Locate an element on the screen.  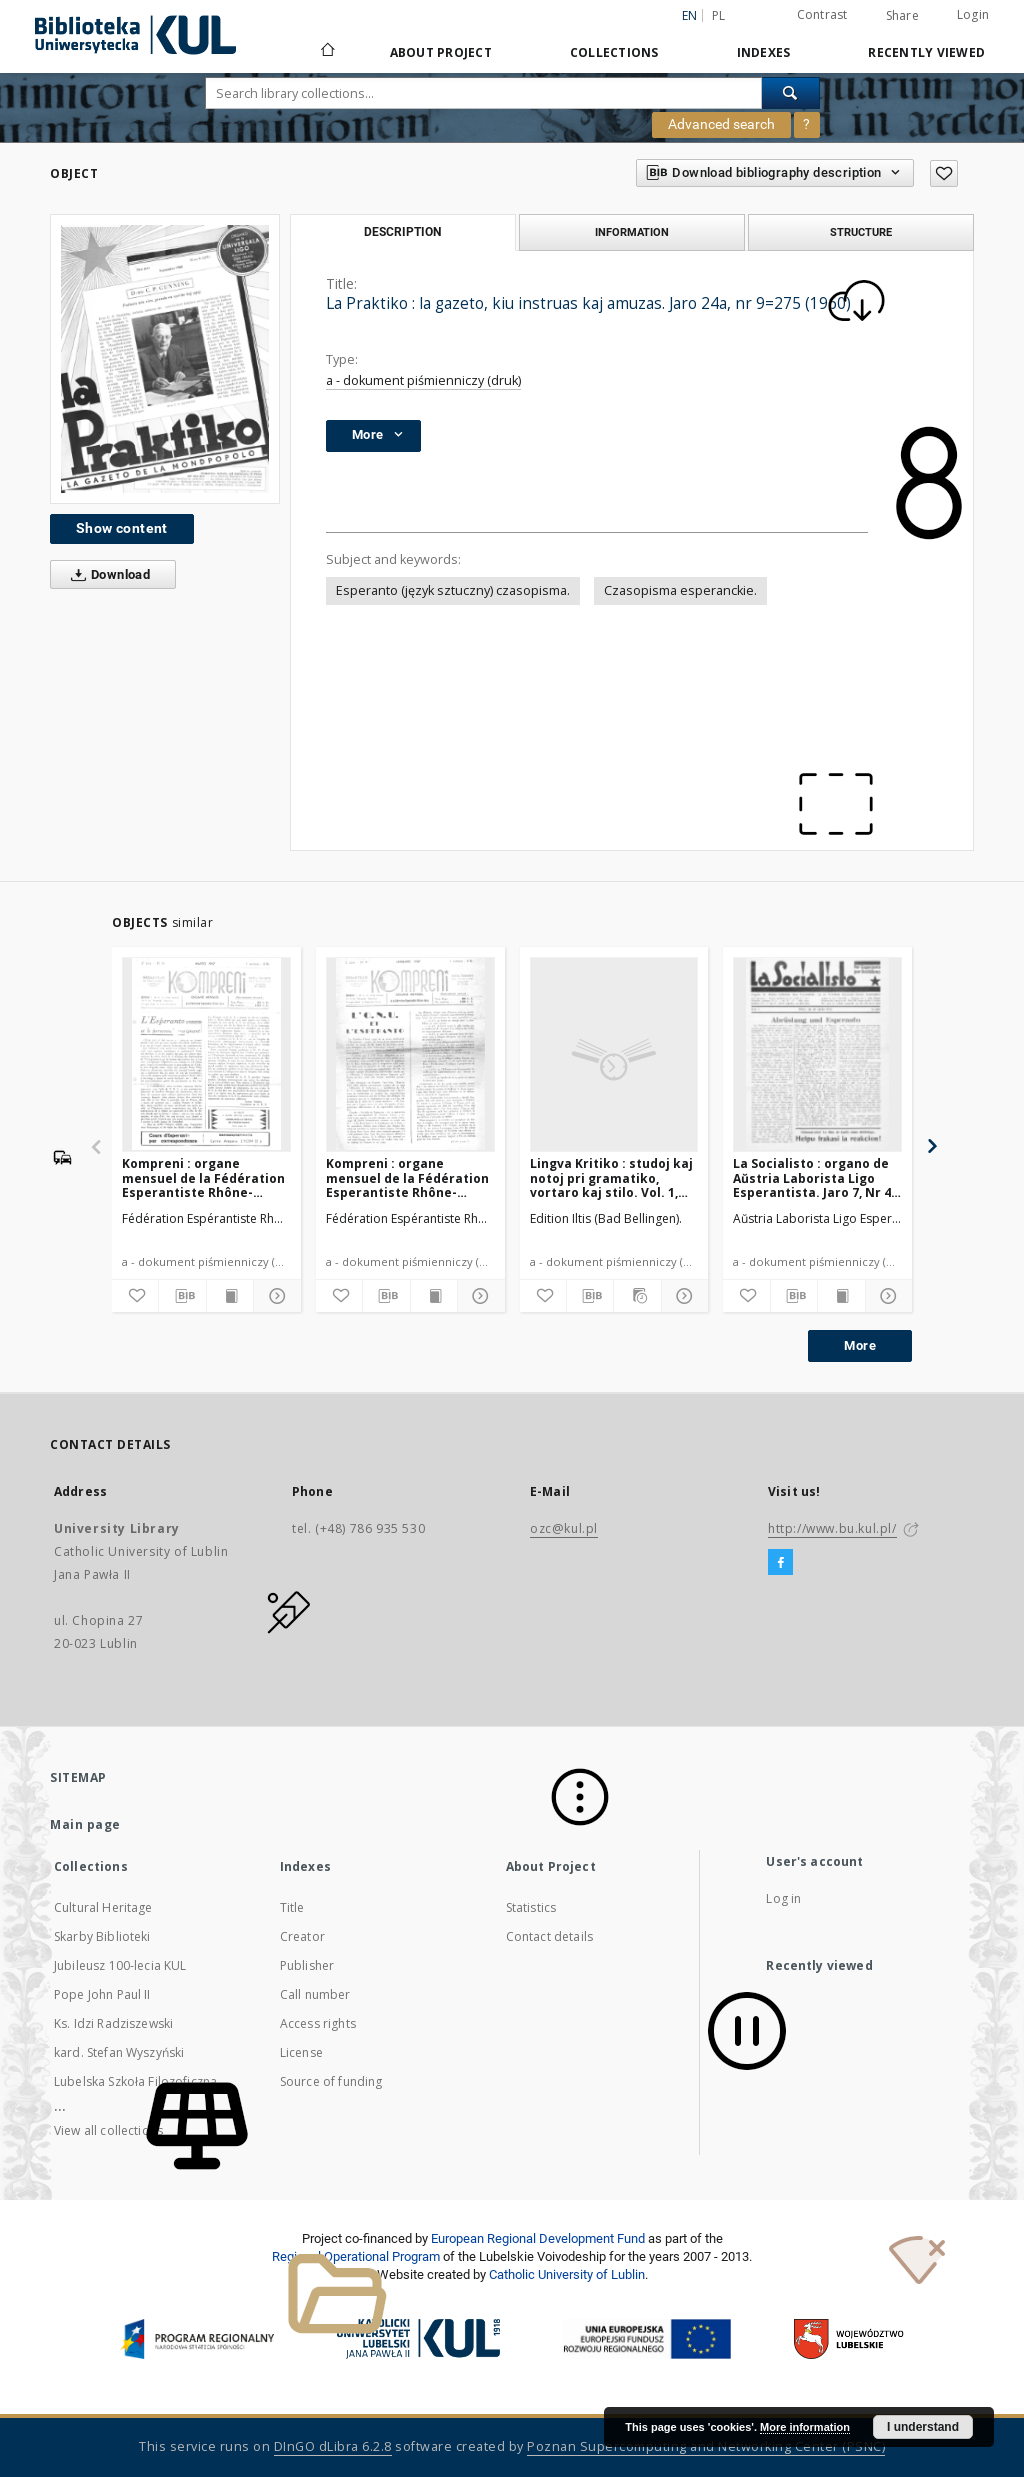
access solar energy or power settings is located at coordinates (197, 2123).